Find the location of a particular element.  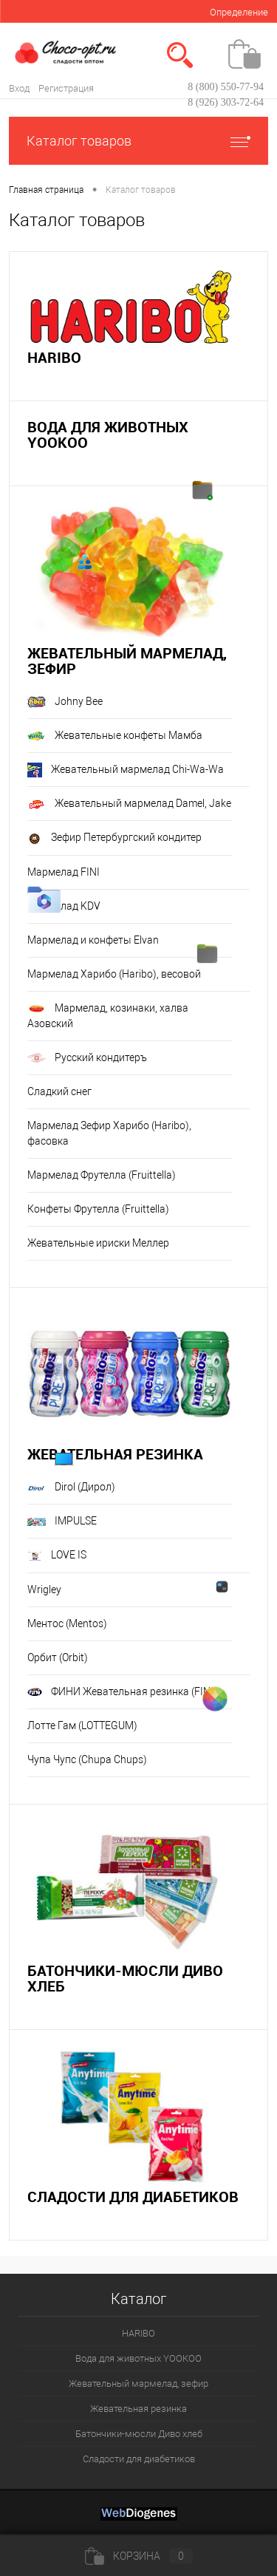

open microsoft 365 files folder is located at coordinates (44, 900).